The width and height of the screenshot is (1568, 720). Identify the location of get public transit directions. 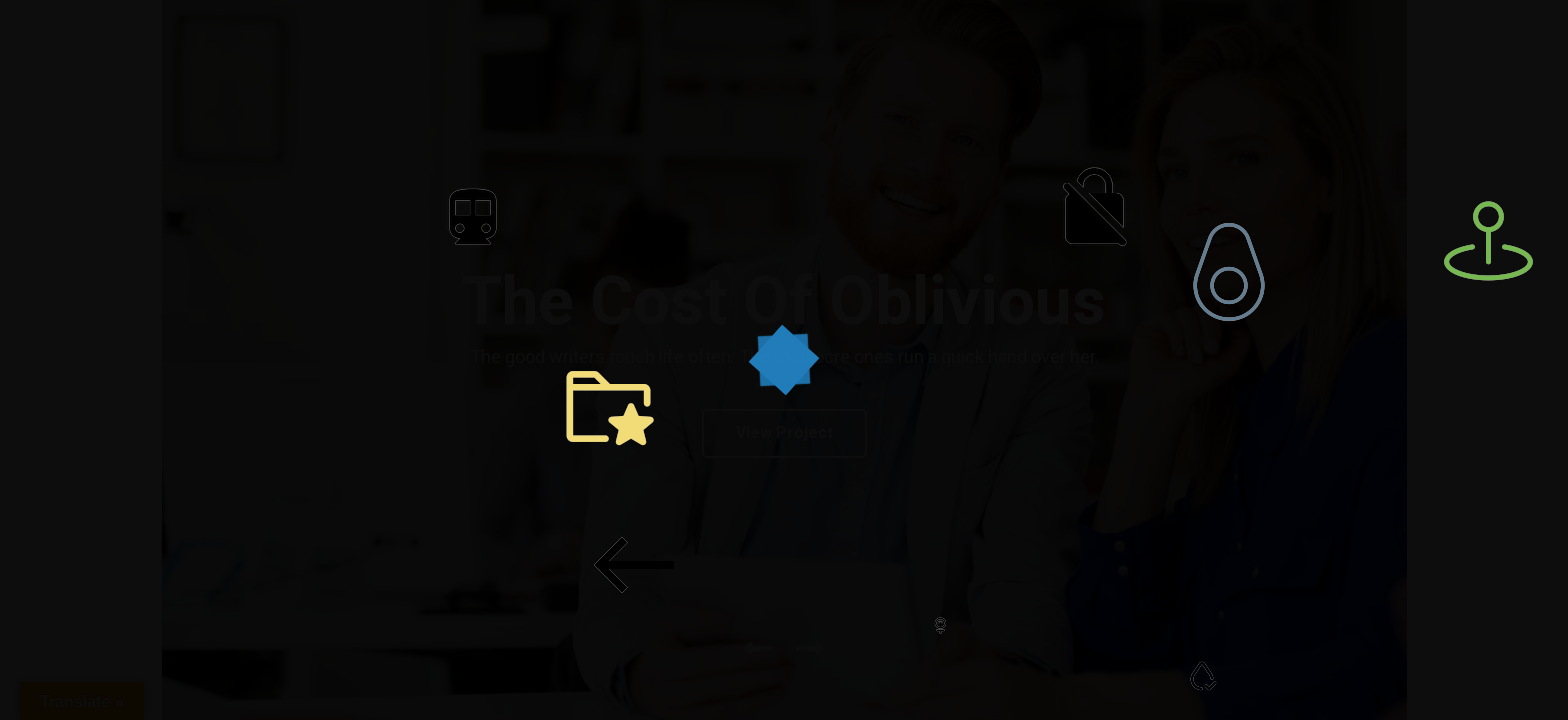
(473, 218).